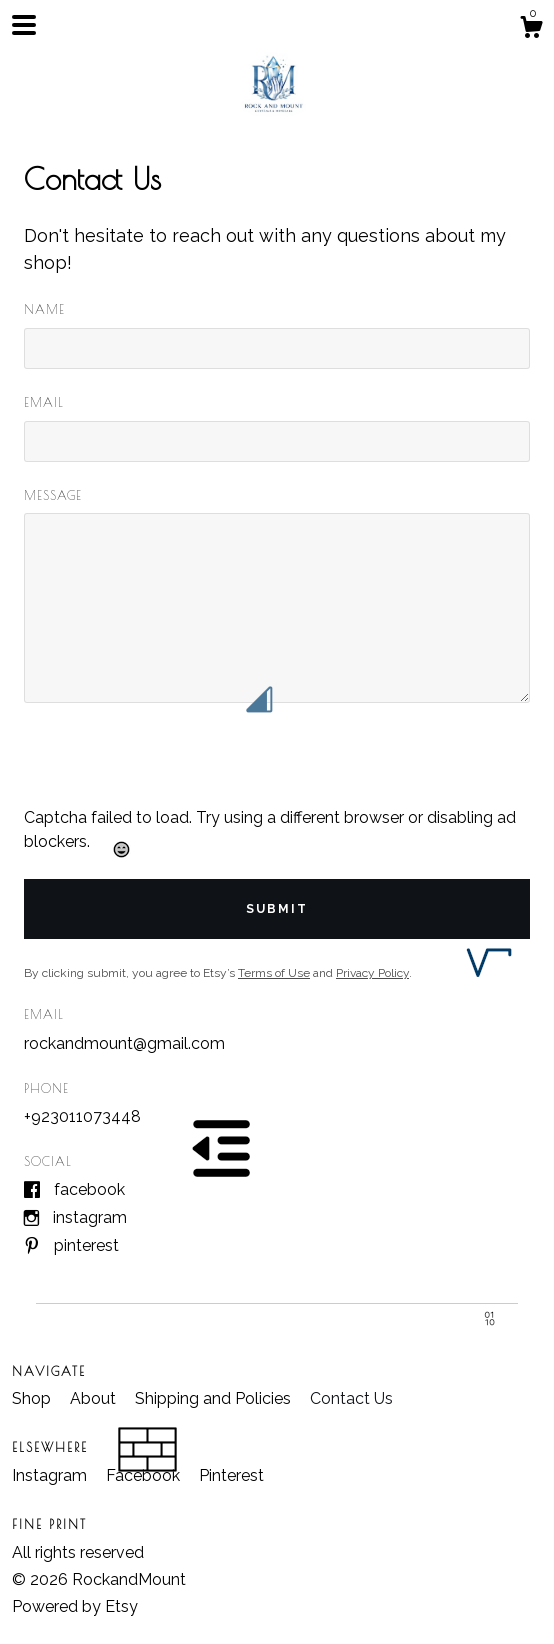 This screenshot has width=554, height=1644. I want to click on decrease text indentation, so click(221, 1148).